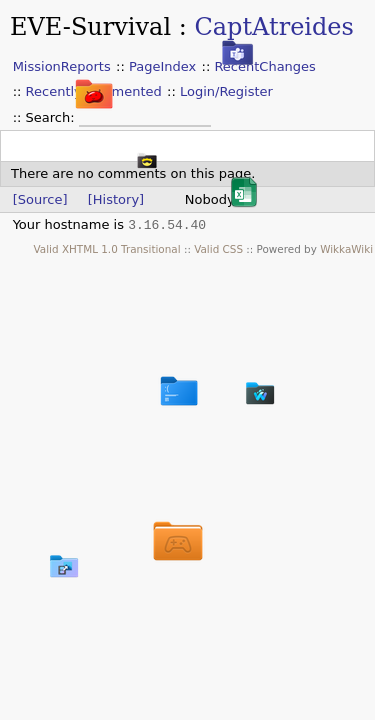  What do you see at coordinates (178, 541) in the screenshot?
I see `open your games folder` at bounding box center [178, 541].